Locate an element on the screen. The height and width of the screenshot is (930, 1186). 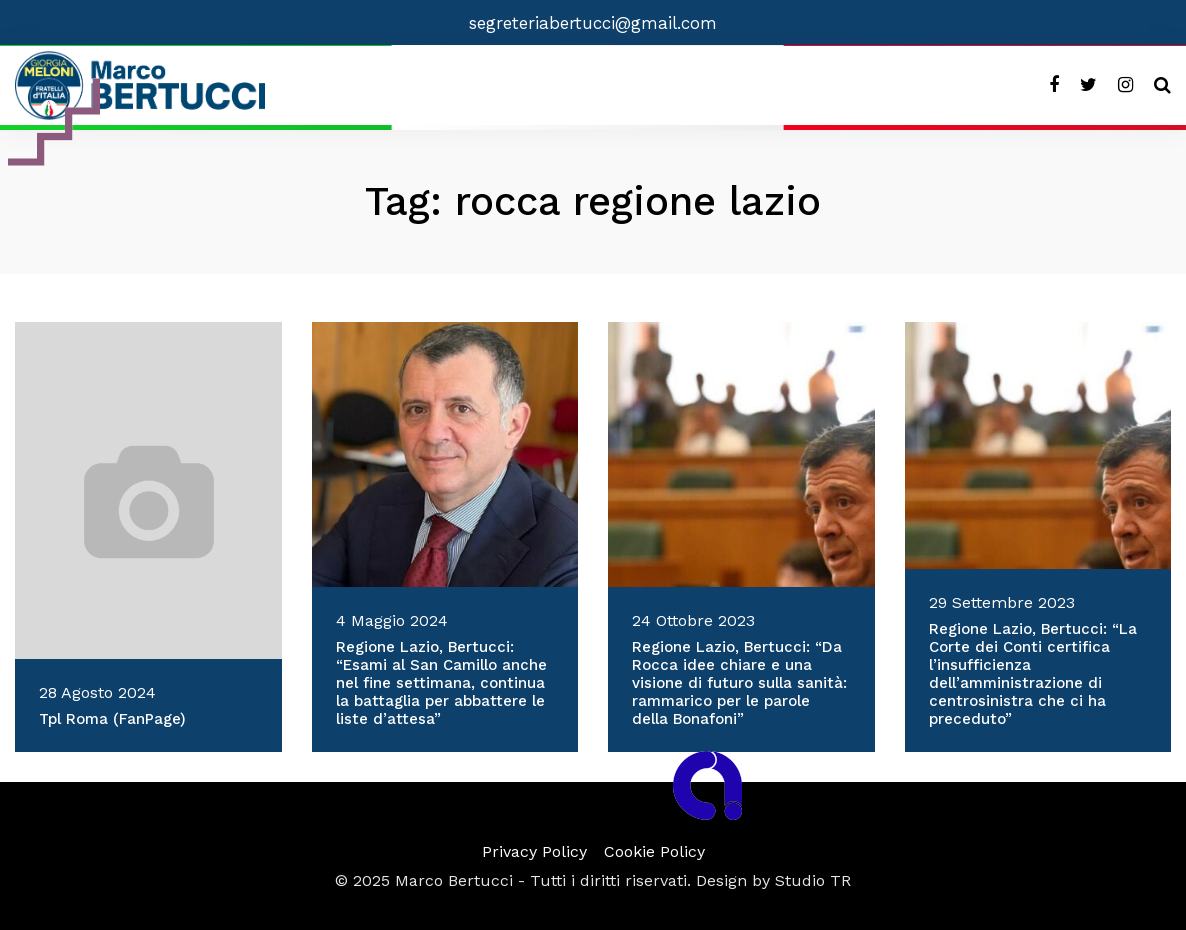
open the FutureLearn online learning platform is located at coordinates (54, 122).